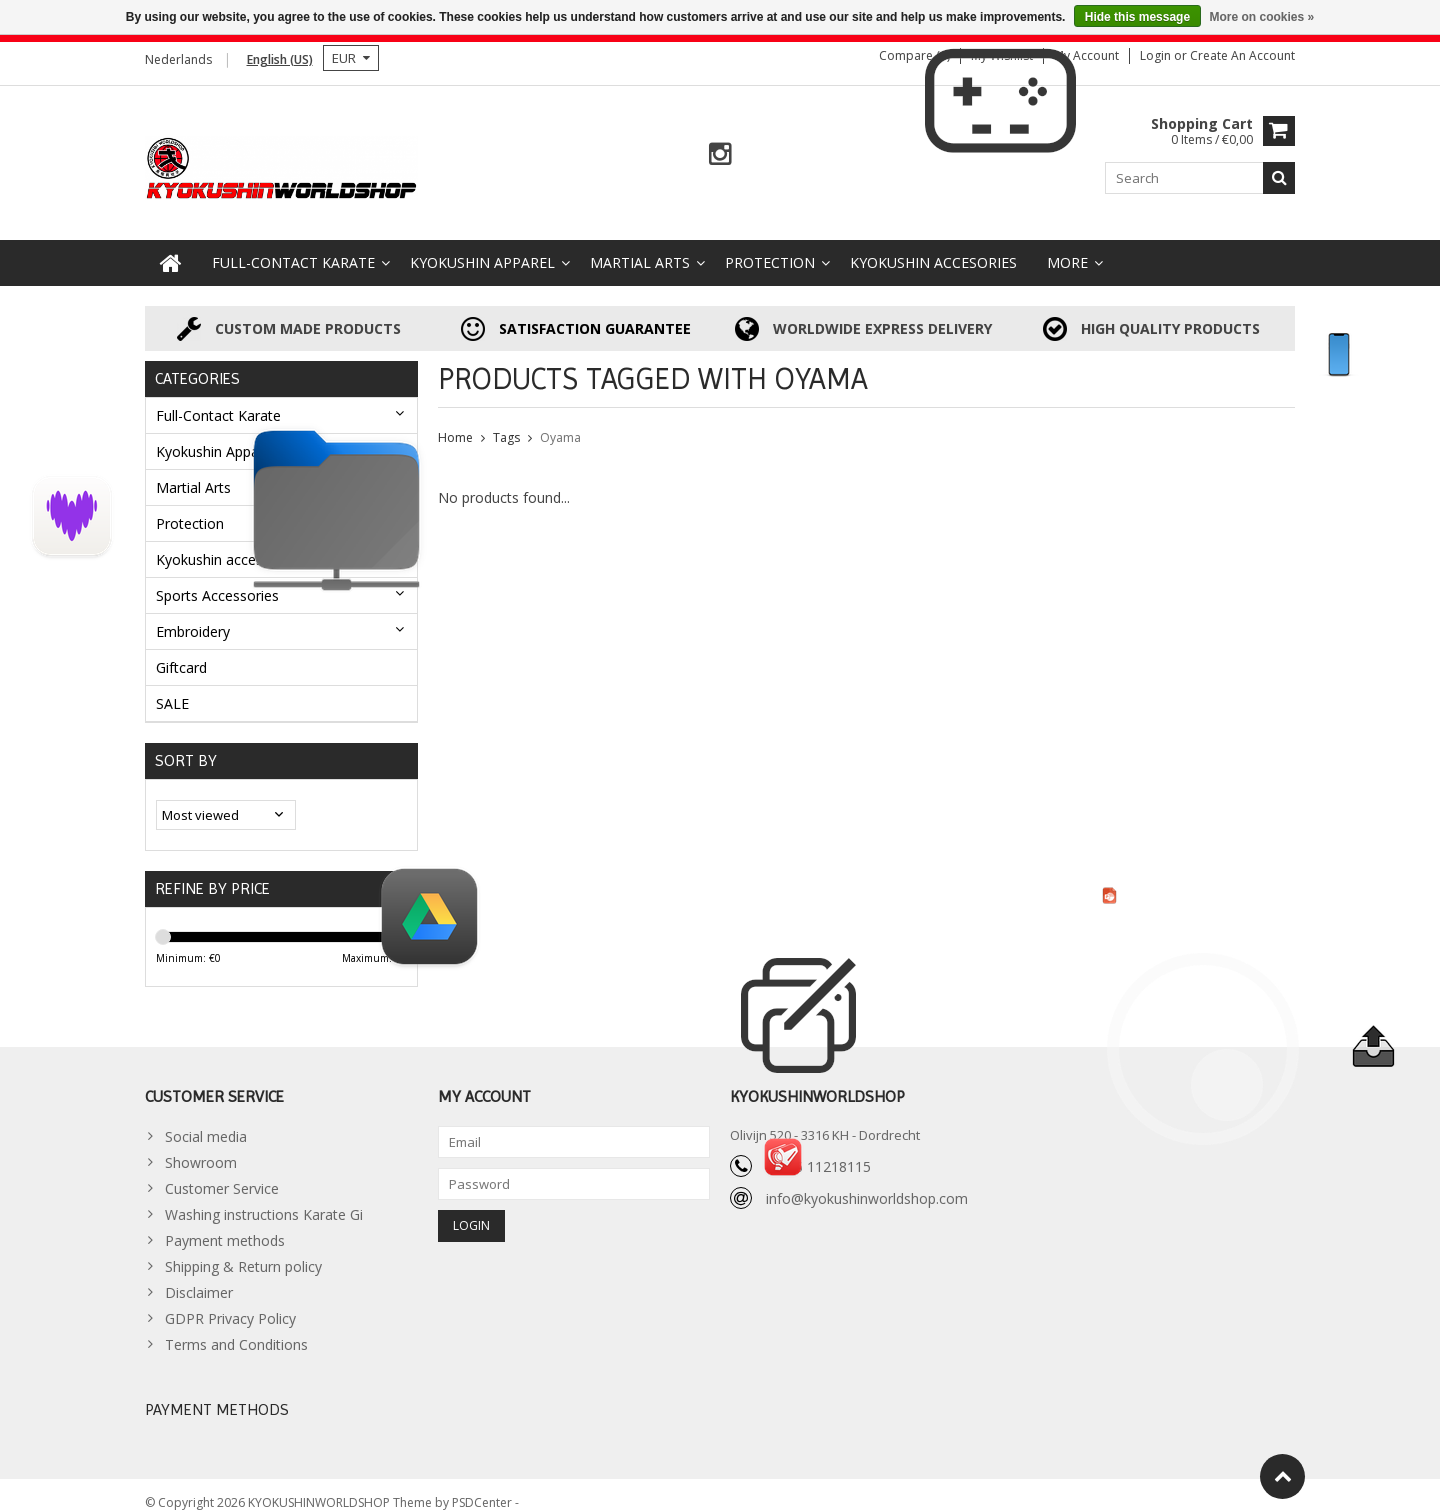 This screenshot has width=1440, height=1511. I want to click on iPhone 11 Pro device icon, so click(1339, 355).